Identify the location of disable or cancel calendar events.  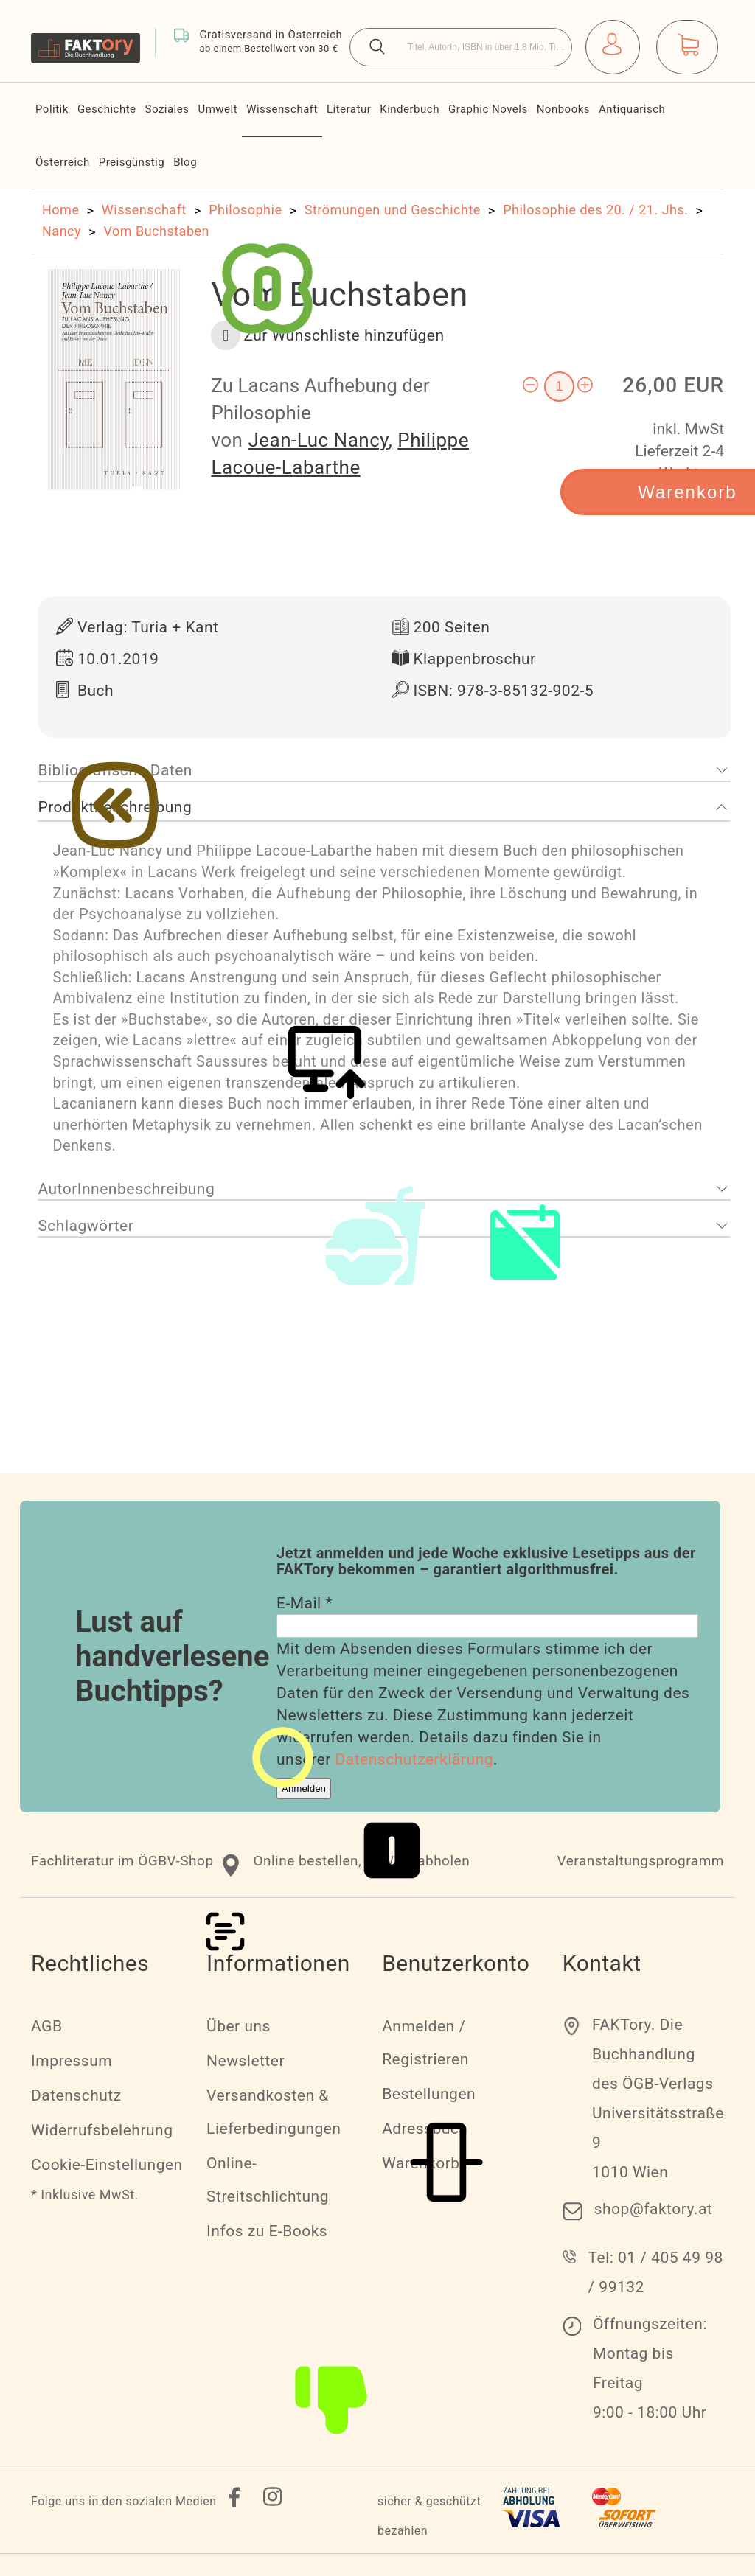
(525, 1245).